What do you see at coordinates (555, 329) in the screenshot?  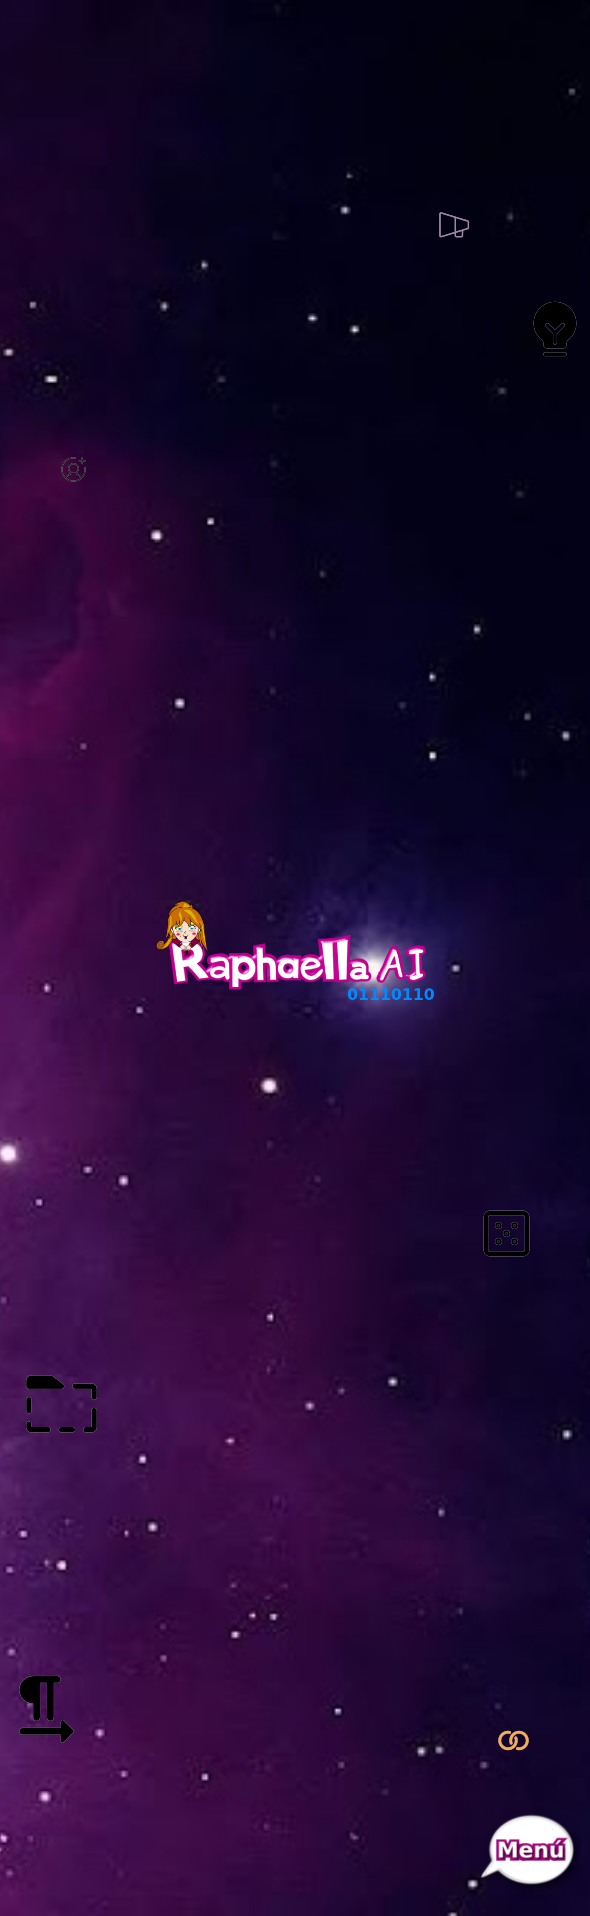 I see `access tips or helpful suggestions` at bounding box center [555, 329].